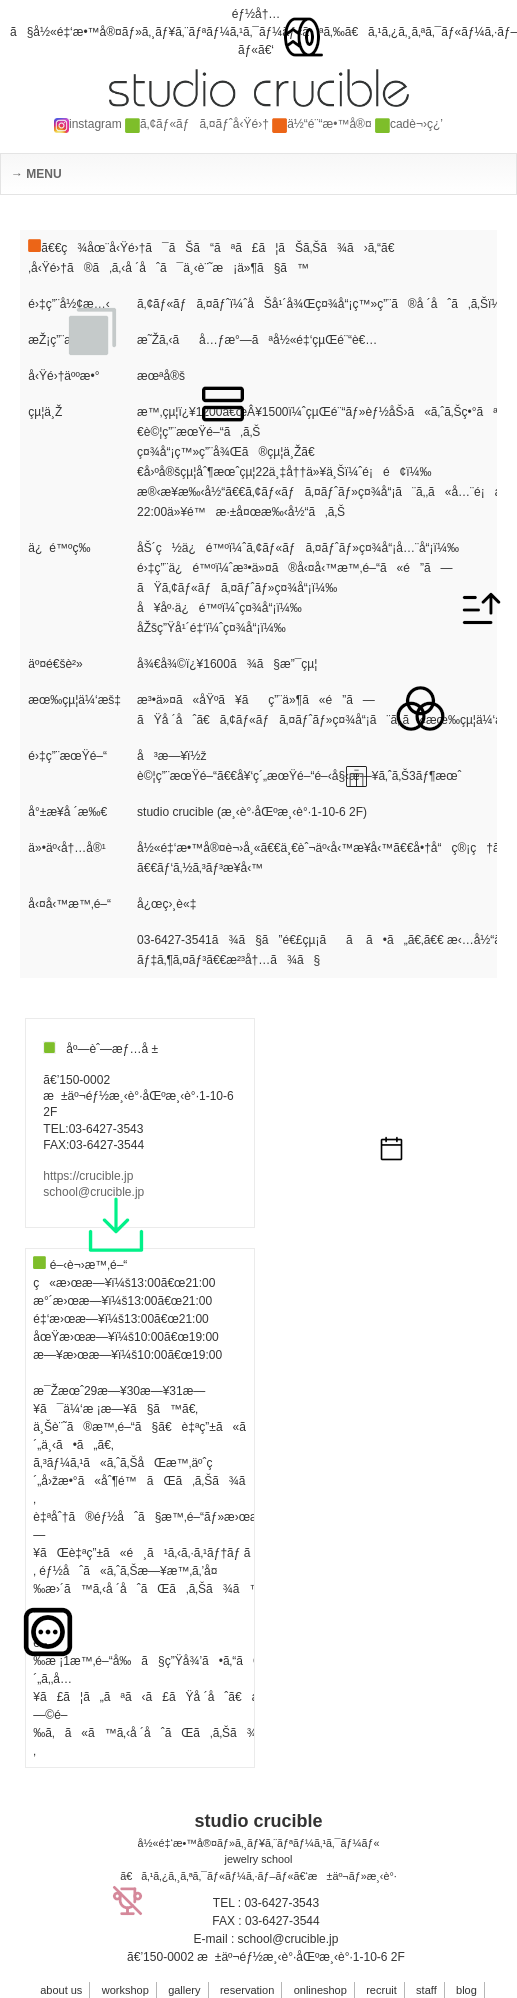  I want to click on sort items in descending order, so click(480, 610).